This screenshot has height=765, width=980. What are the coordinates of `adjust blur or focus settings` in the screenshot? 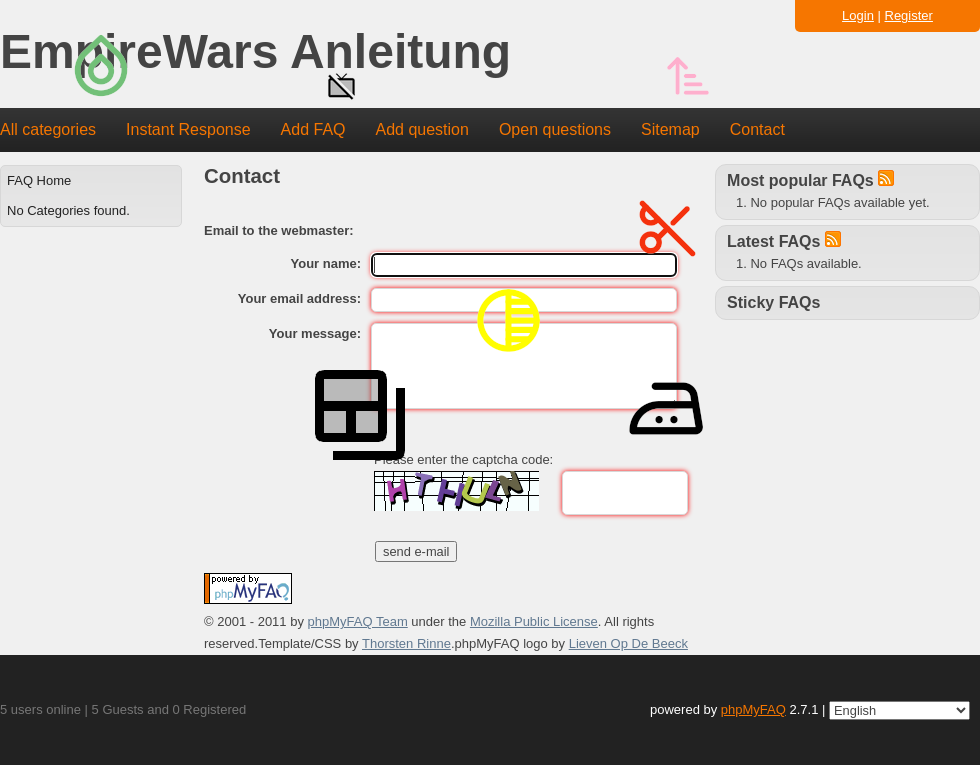 It's located at (508, 320).